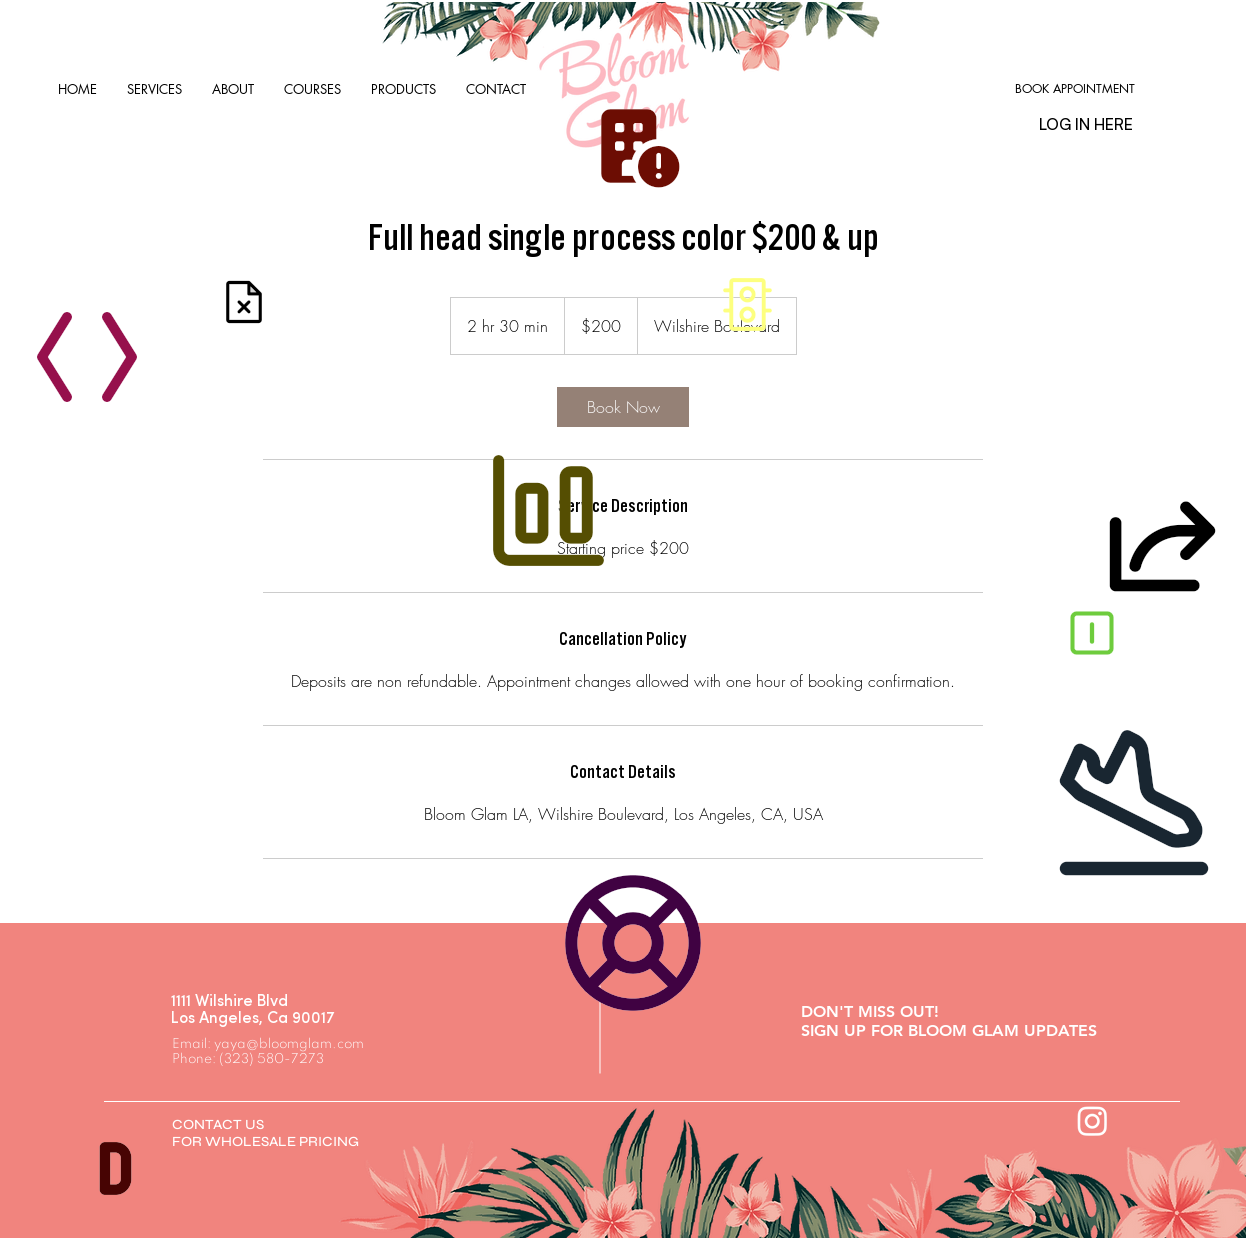 This screenshot has width=1246, height=1238. I want to click on delete or remove a file, so click(244, 302).